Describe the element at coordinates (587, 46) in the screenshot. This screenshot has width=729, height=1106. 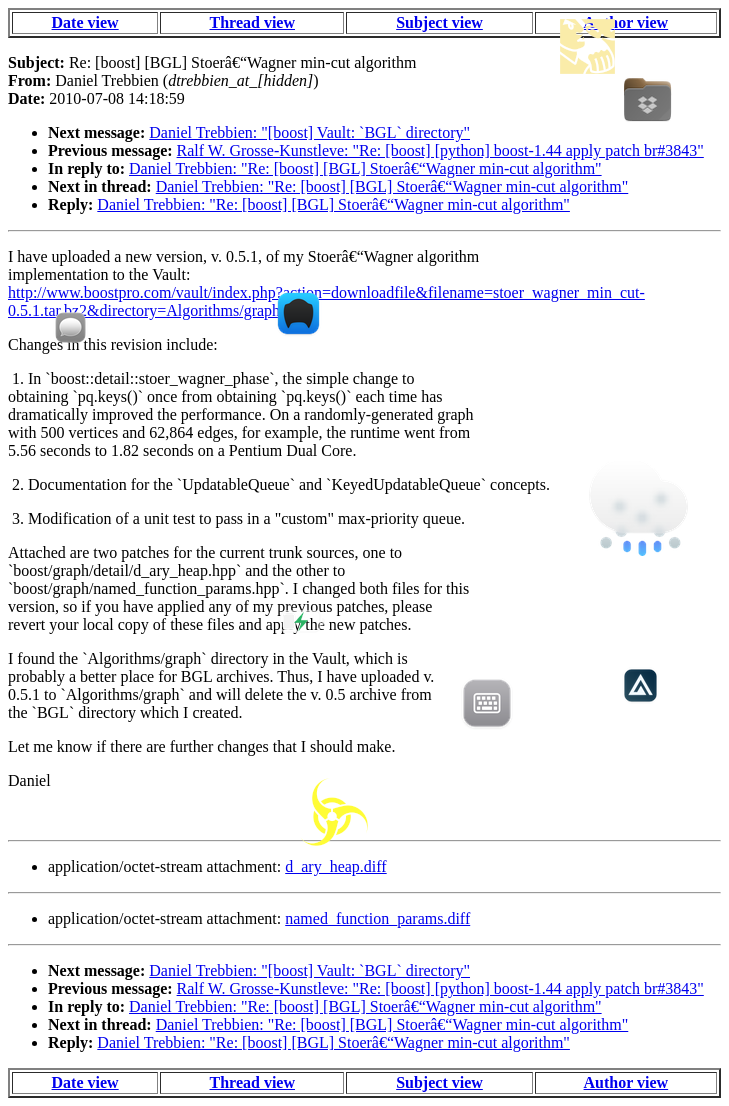
I see `initiate a persuasion or negotiation action` at that location.